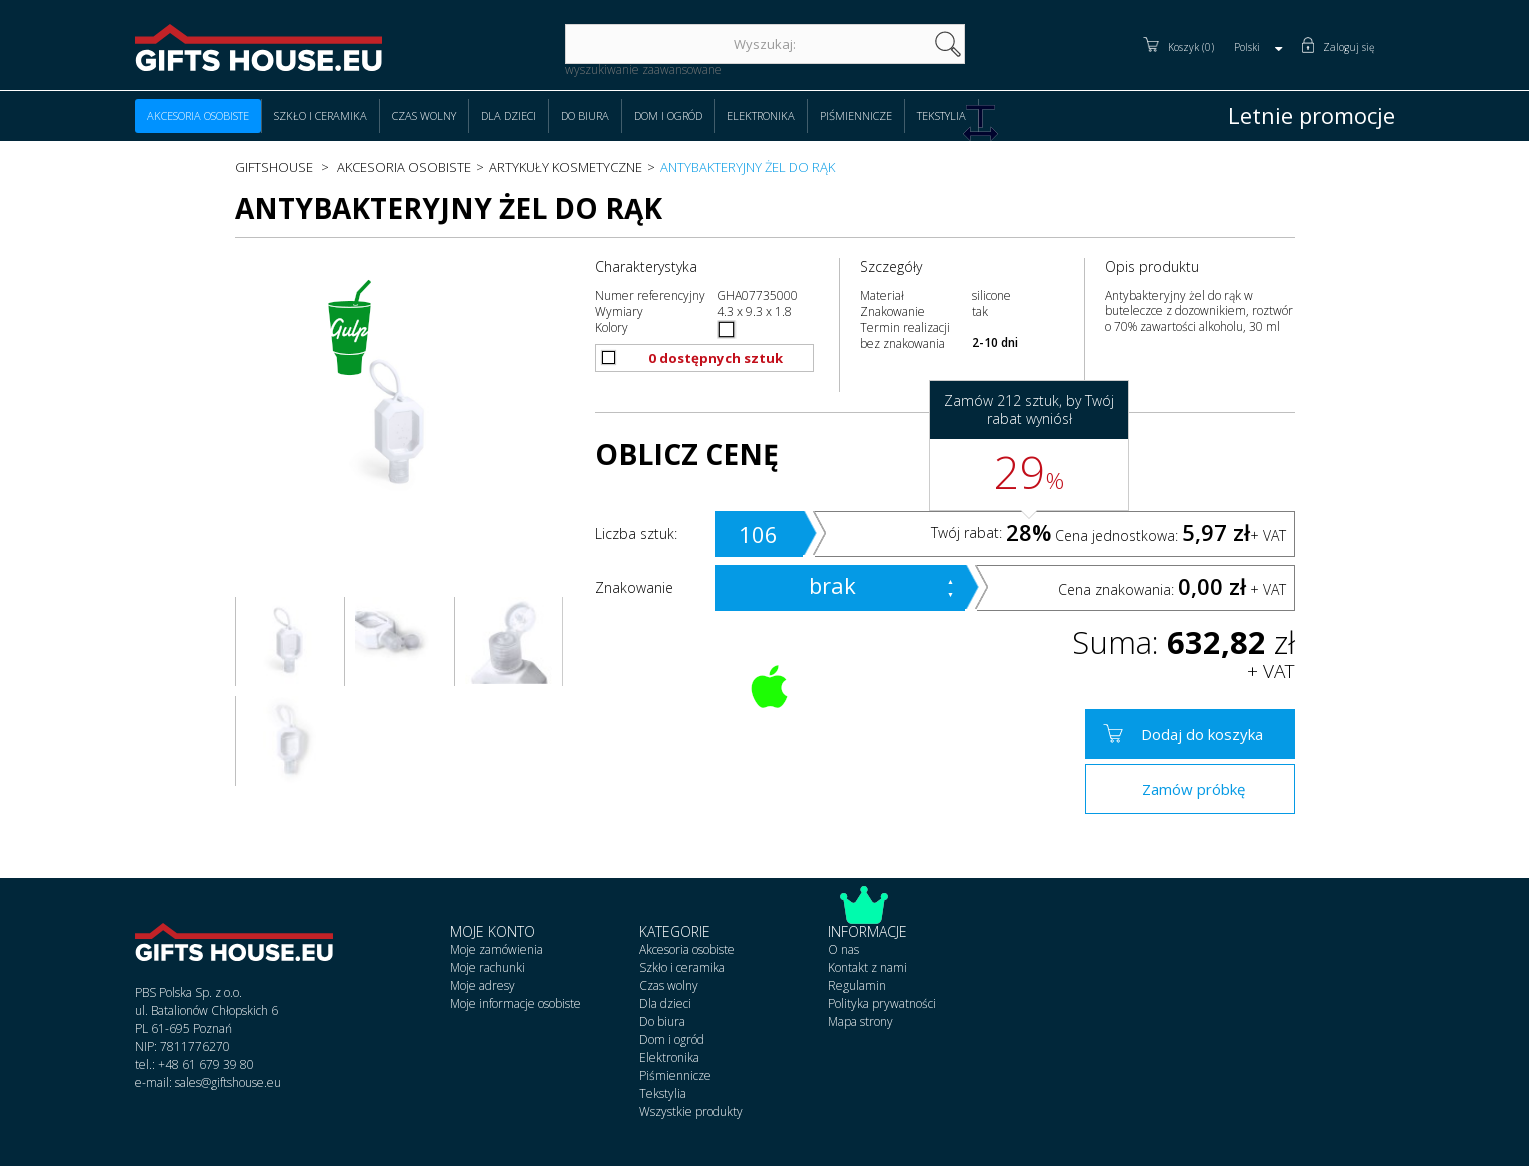 The height and width of the screenshot is (1166, 1529). I want to click on gulp.js task runner logo, so click(349, 327).